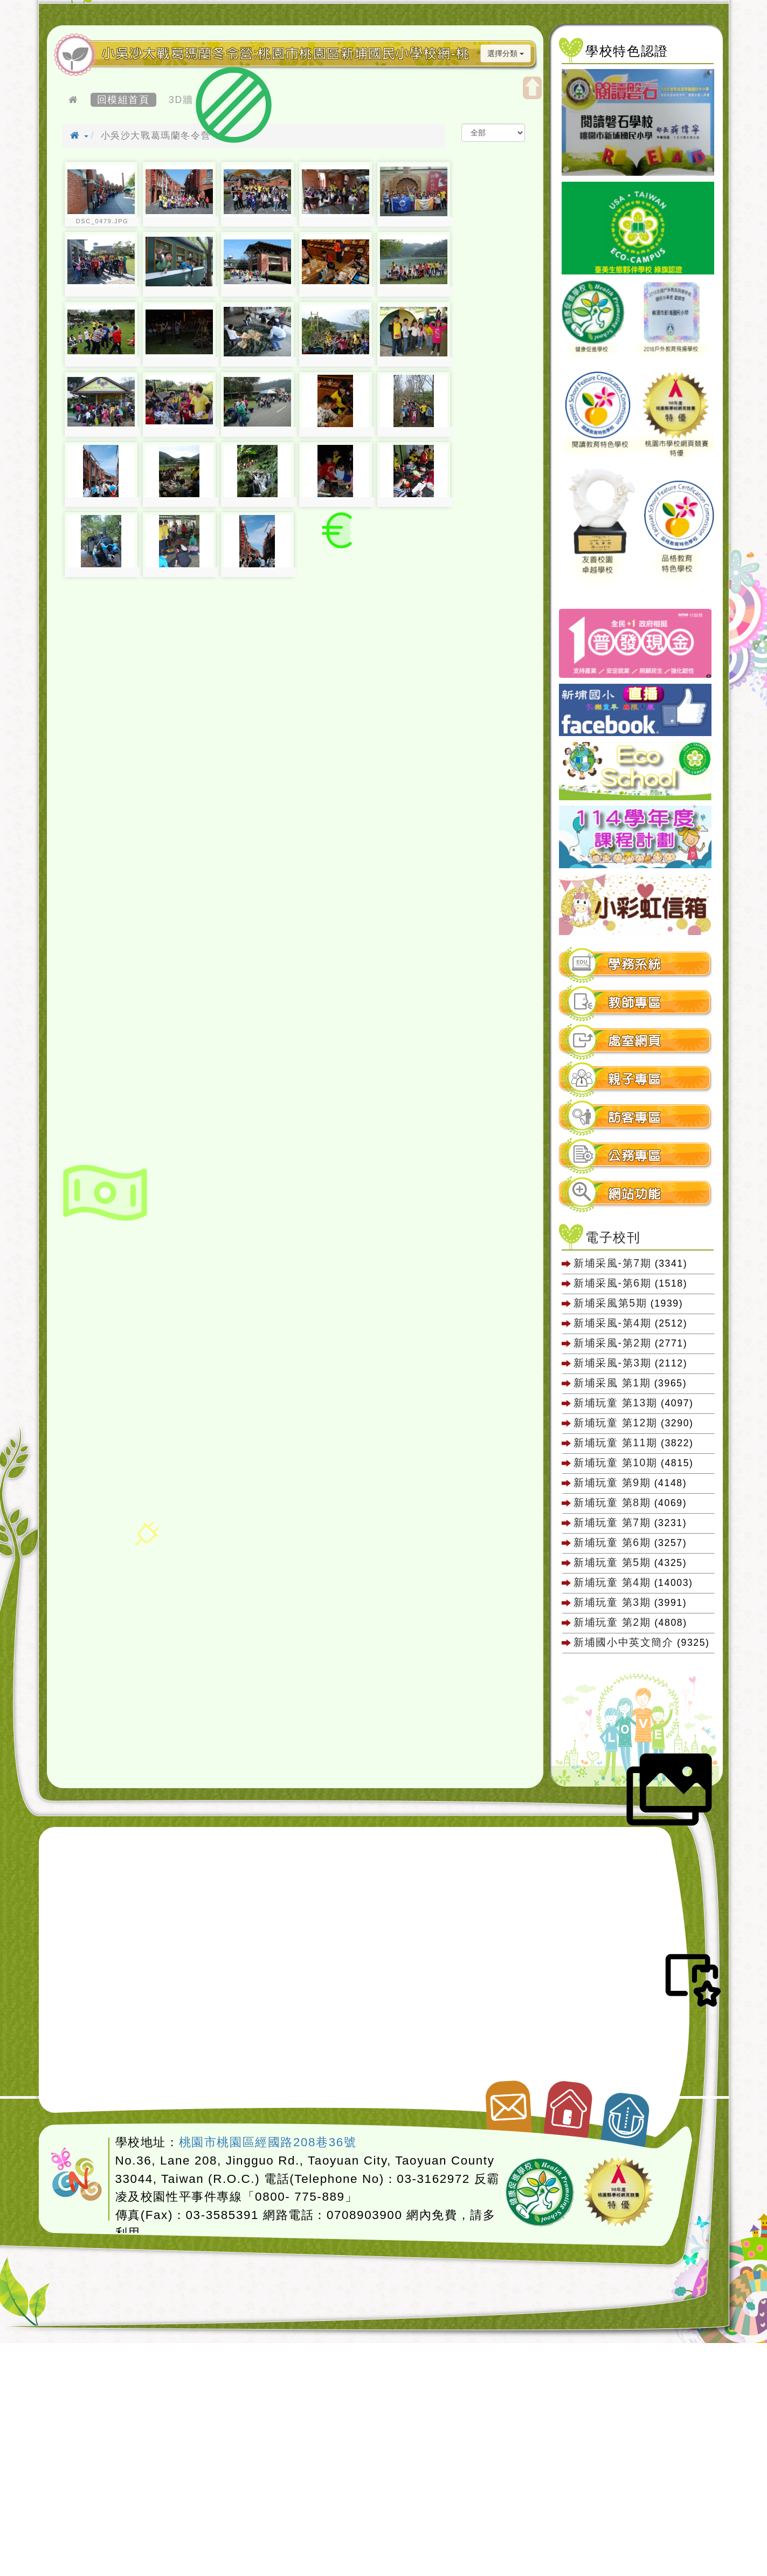 Image resolution: width=767 pixels, height=2576 pixels. What do you see at coordinates (340, 530) in the screenshot?
I see `view euro currency or pricing` at bounding box center [340, 530].